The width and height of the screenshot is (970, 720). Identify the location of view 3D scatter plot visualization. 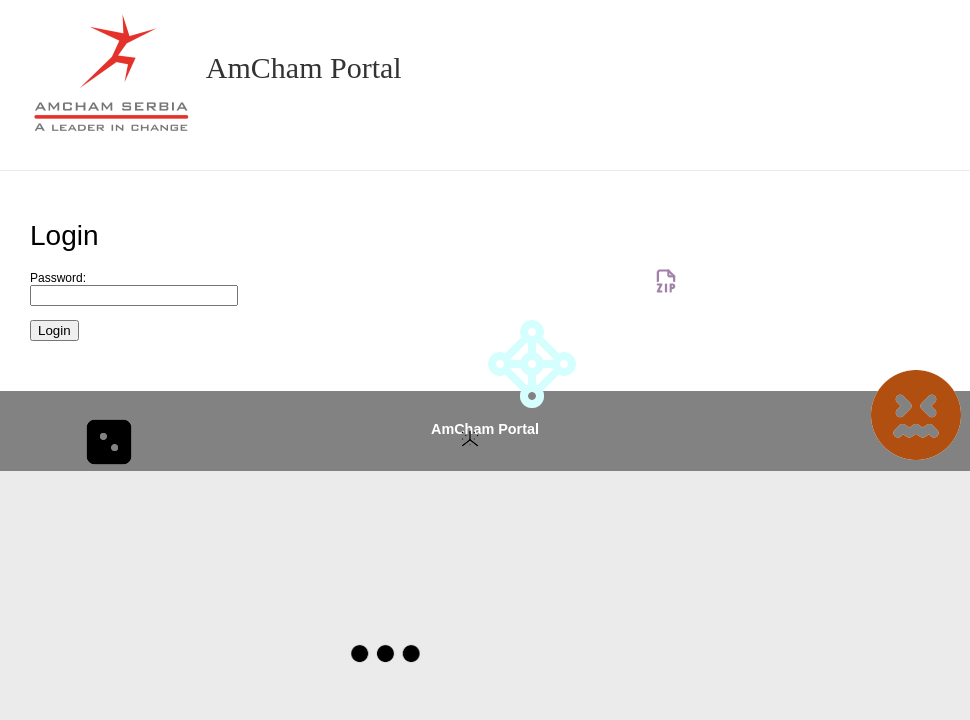
(470, 439).